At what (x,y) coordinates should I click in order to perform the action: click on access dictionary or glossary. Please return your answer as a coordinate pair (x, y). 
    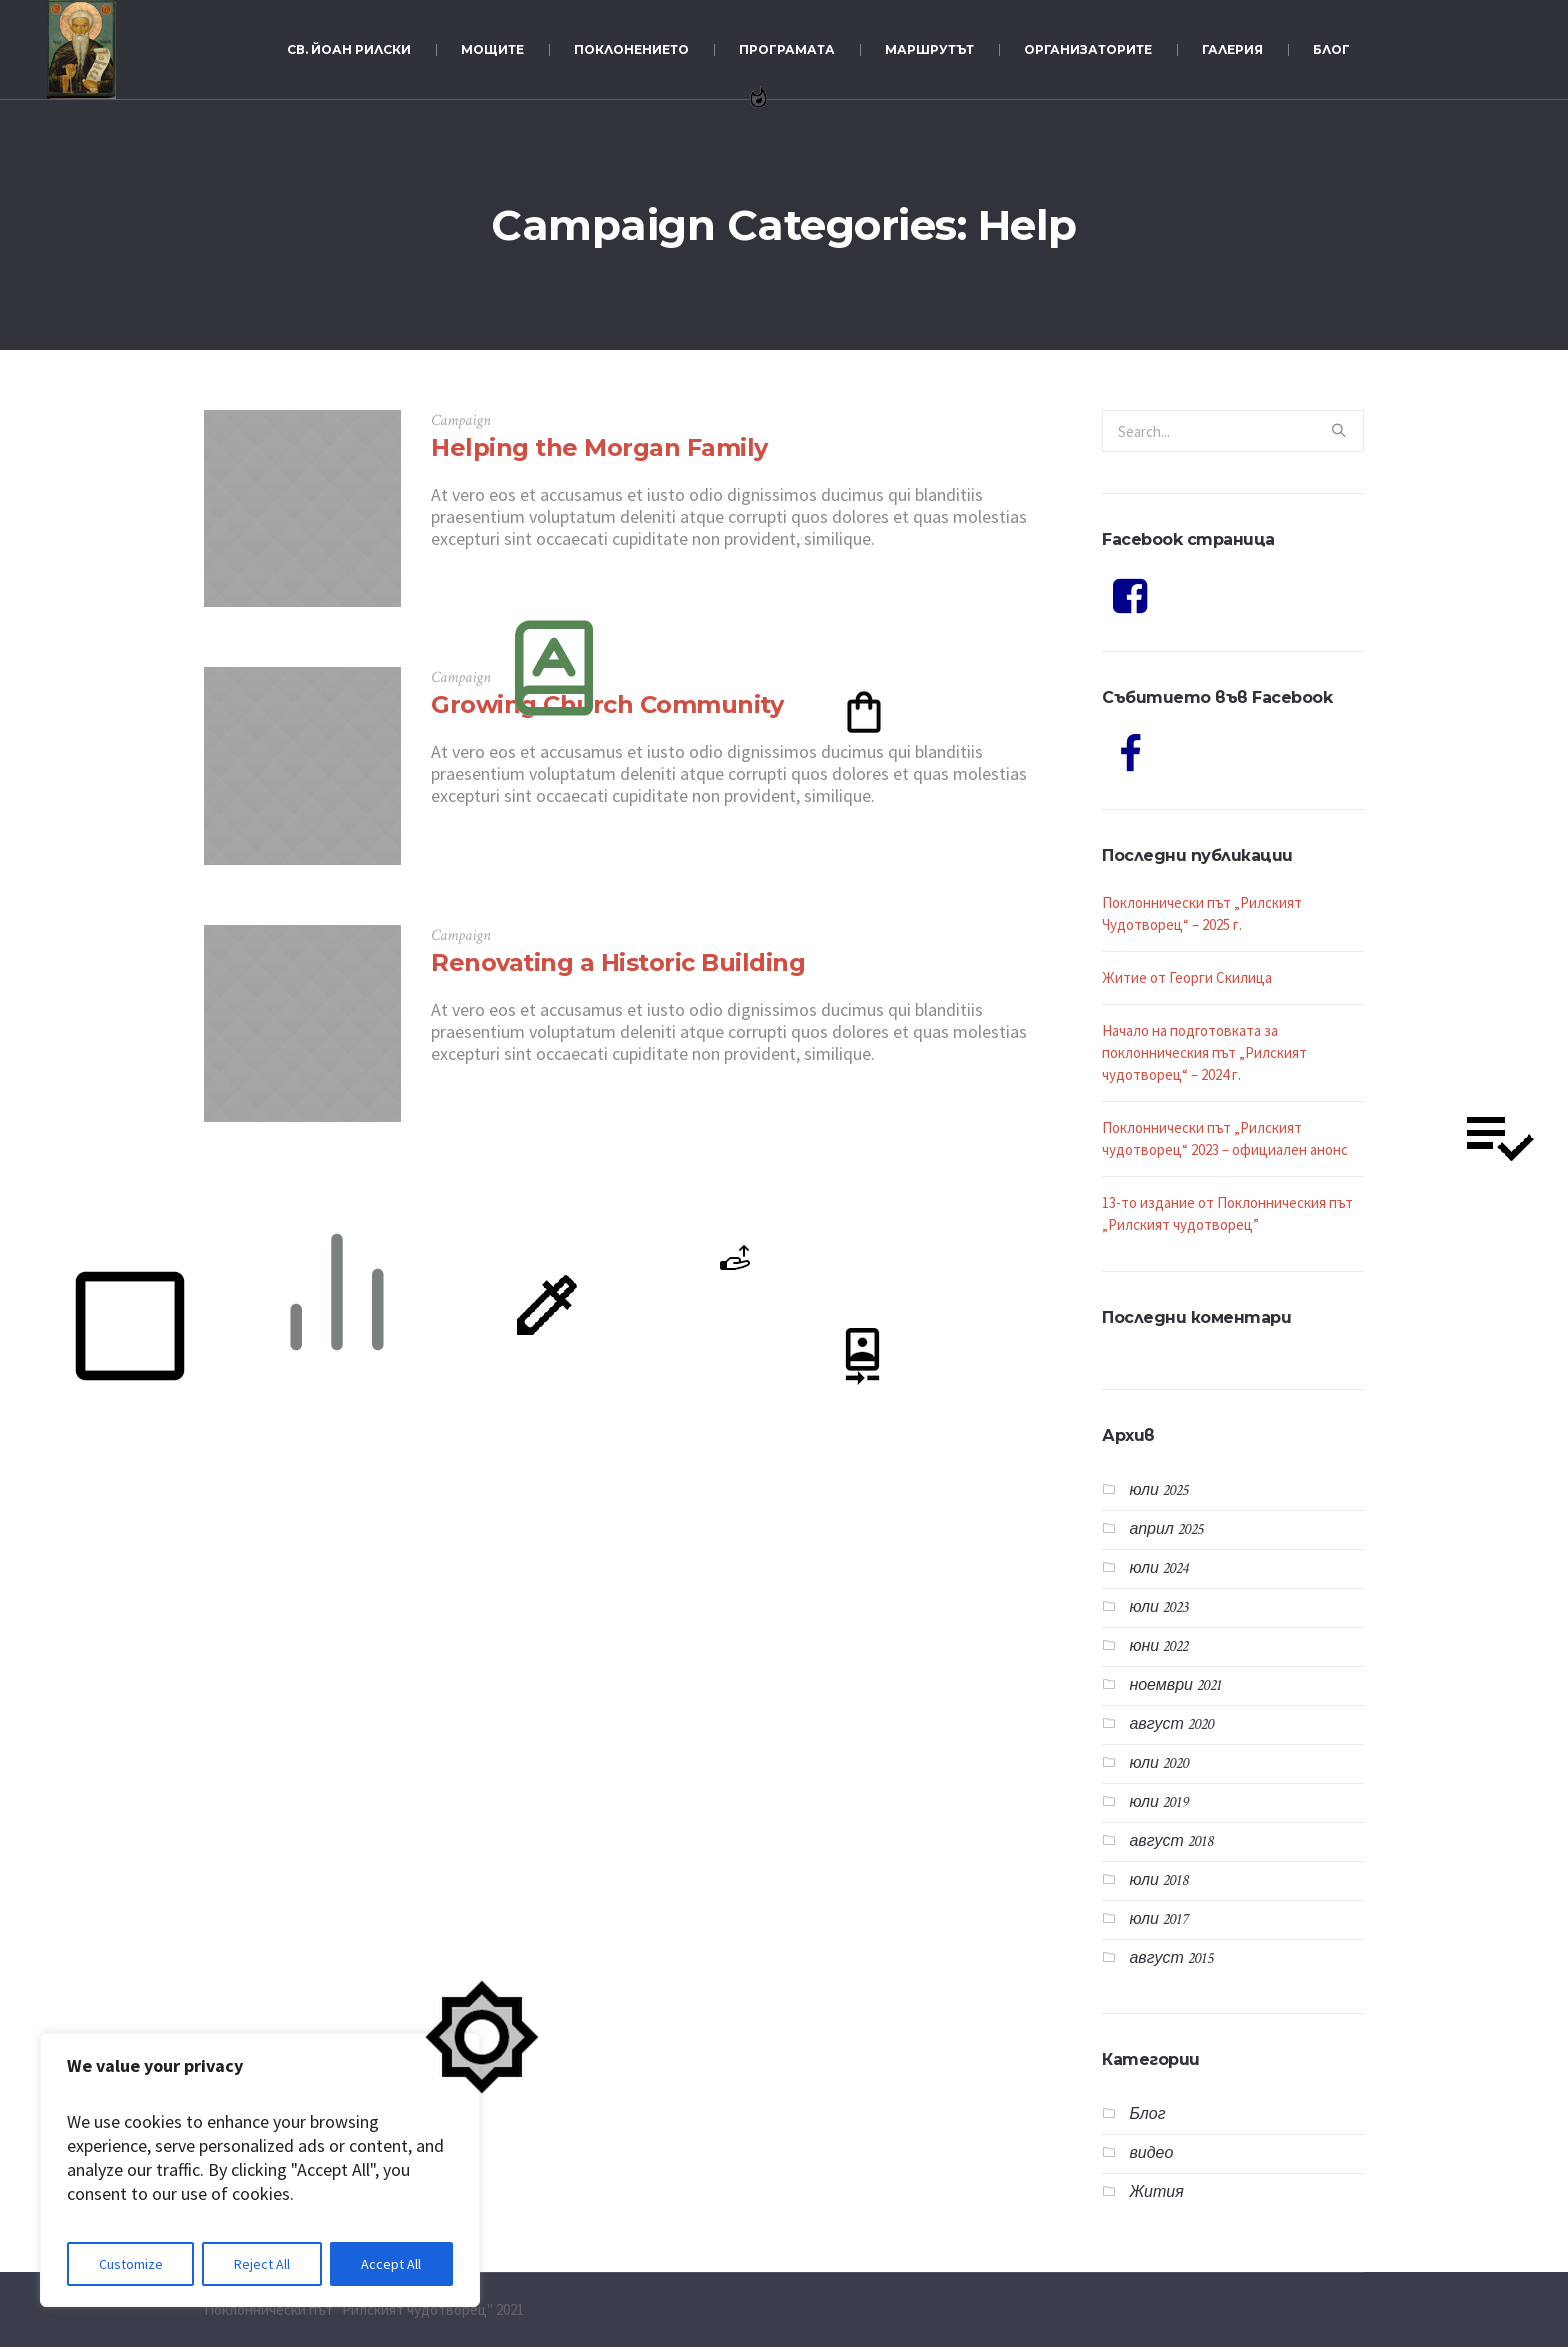
    Looking at the image, I should click on (554, 668).